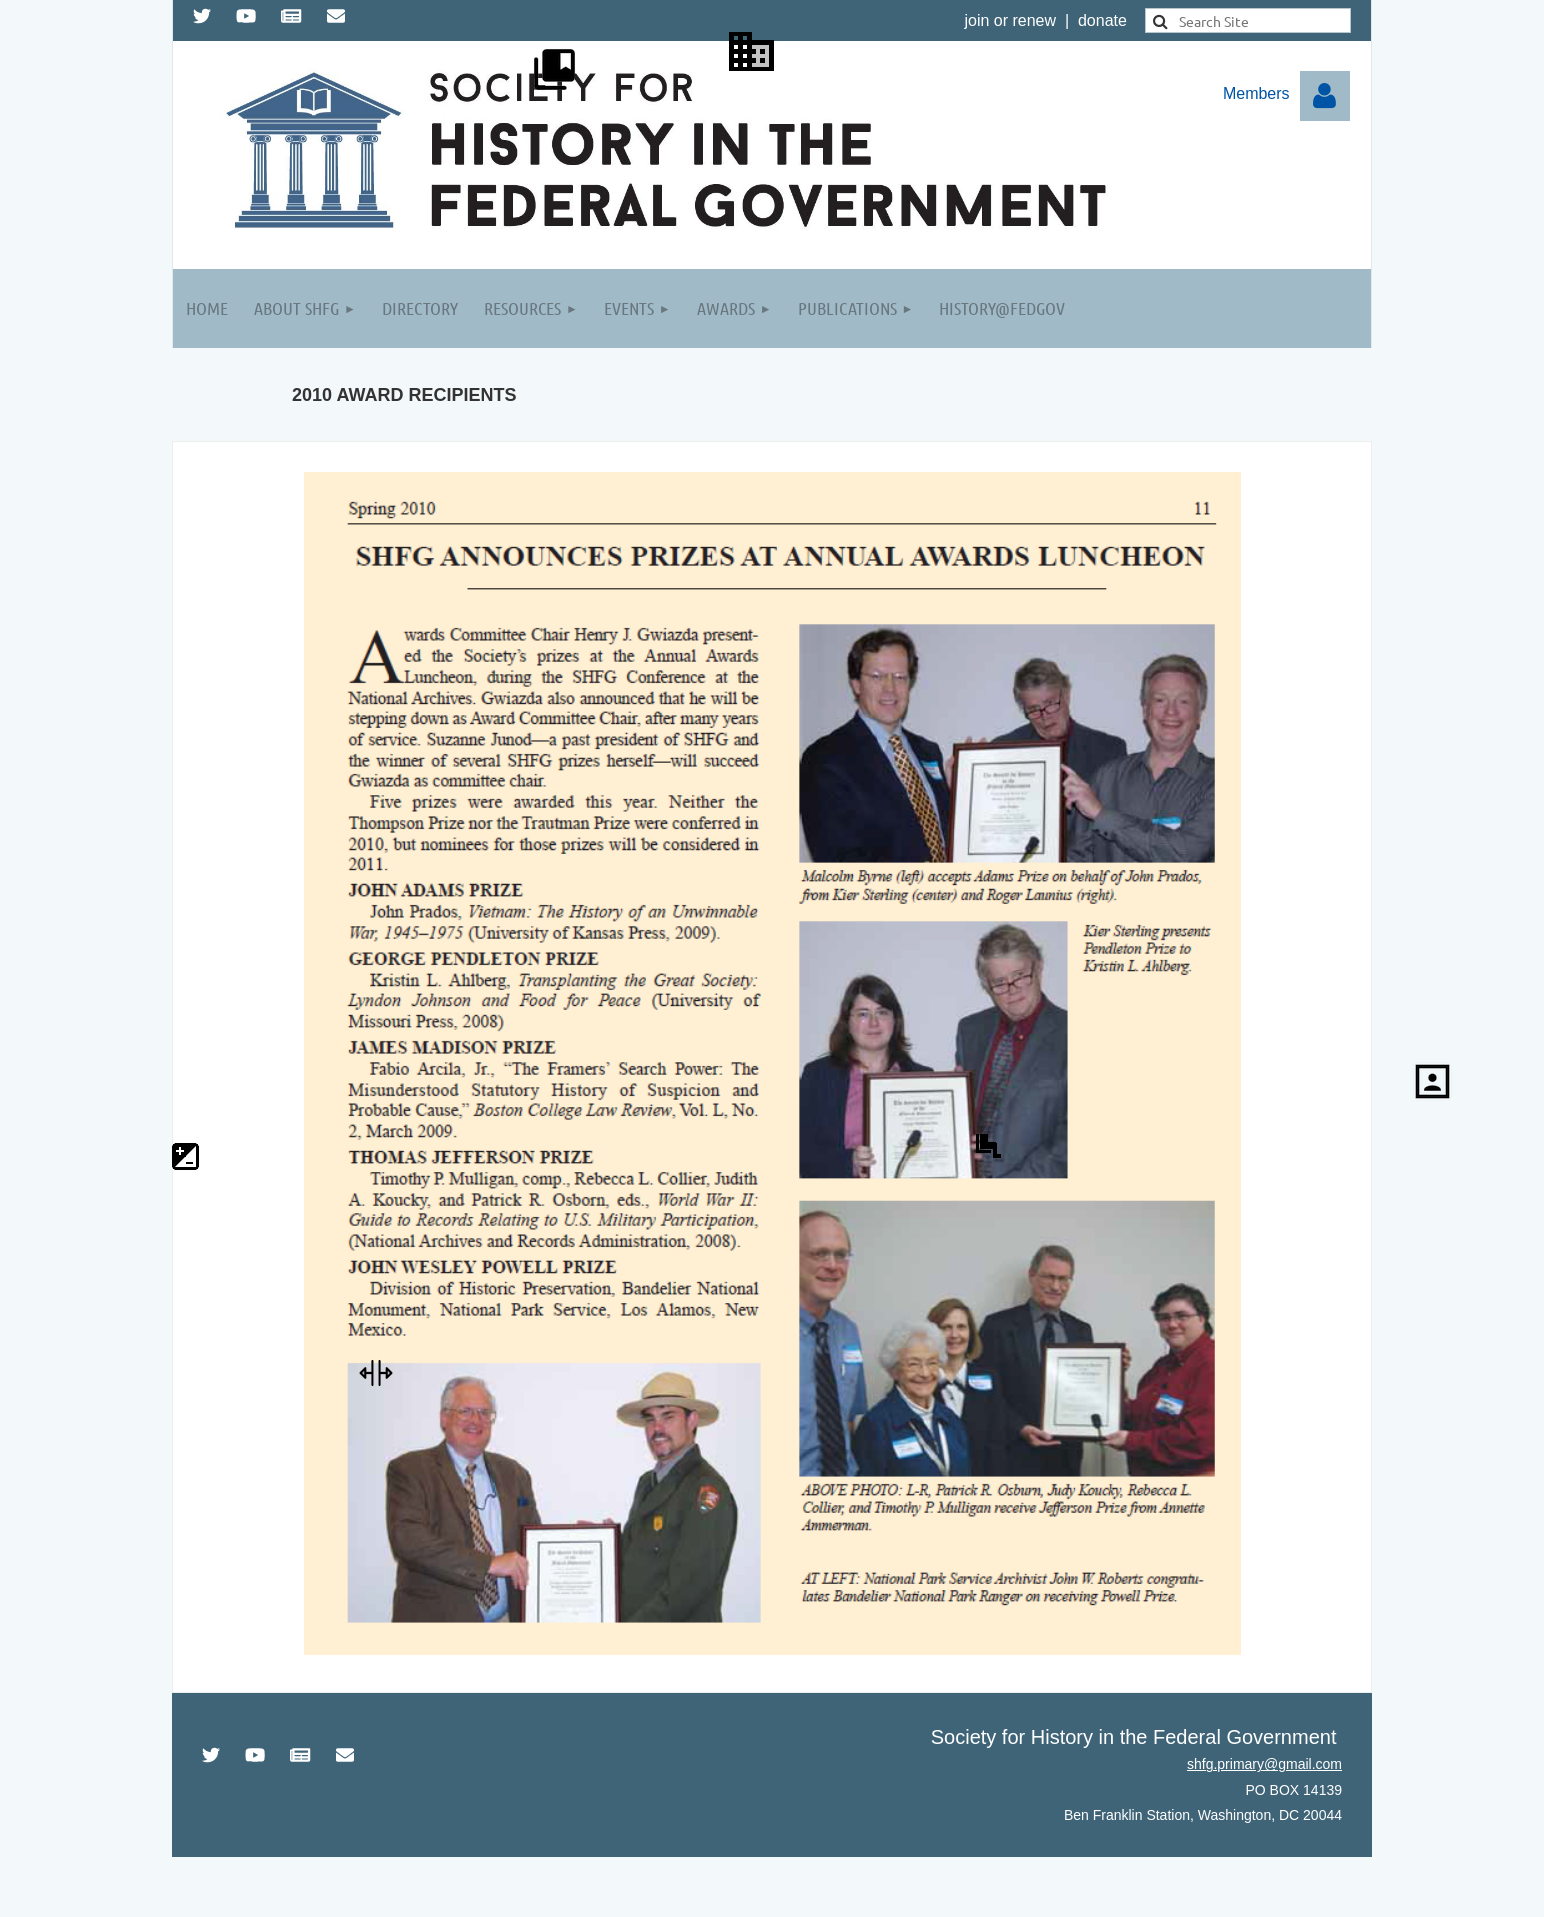 The width and height of the screenshot is (1544, 1917). What do you see at coordinates (554, 69) in the screenshot?
I see `access your bookmarked collections` at bounding box center [554, 69].